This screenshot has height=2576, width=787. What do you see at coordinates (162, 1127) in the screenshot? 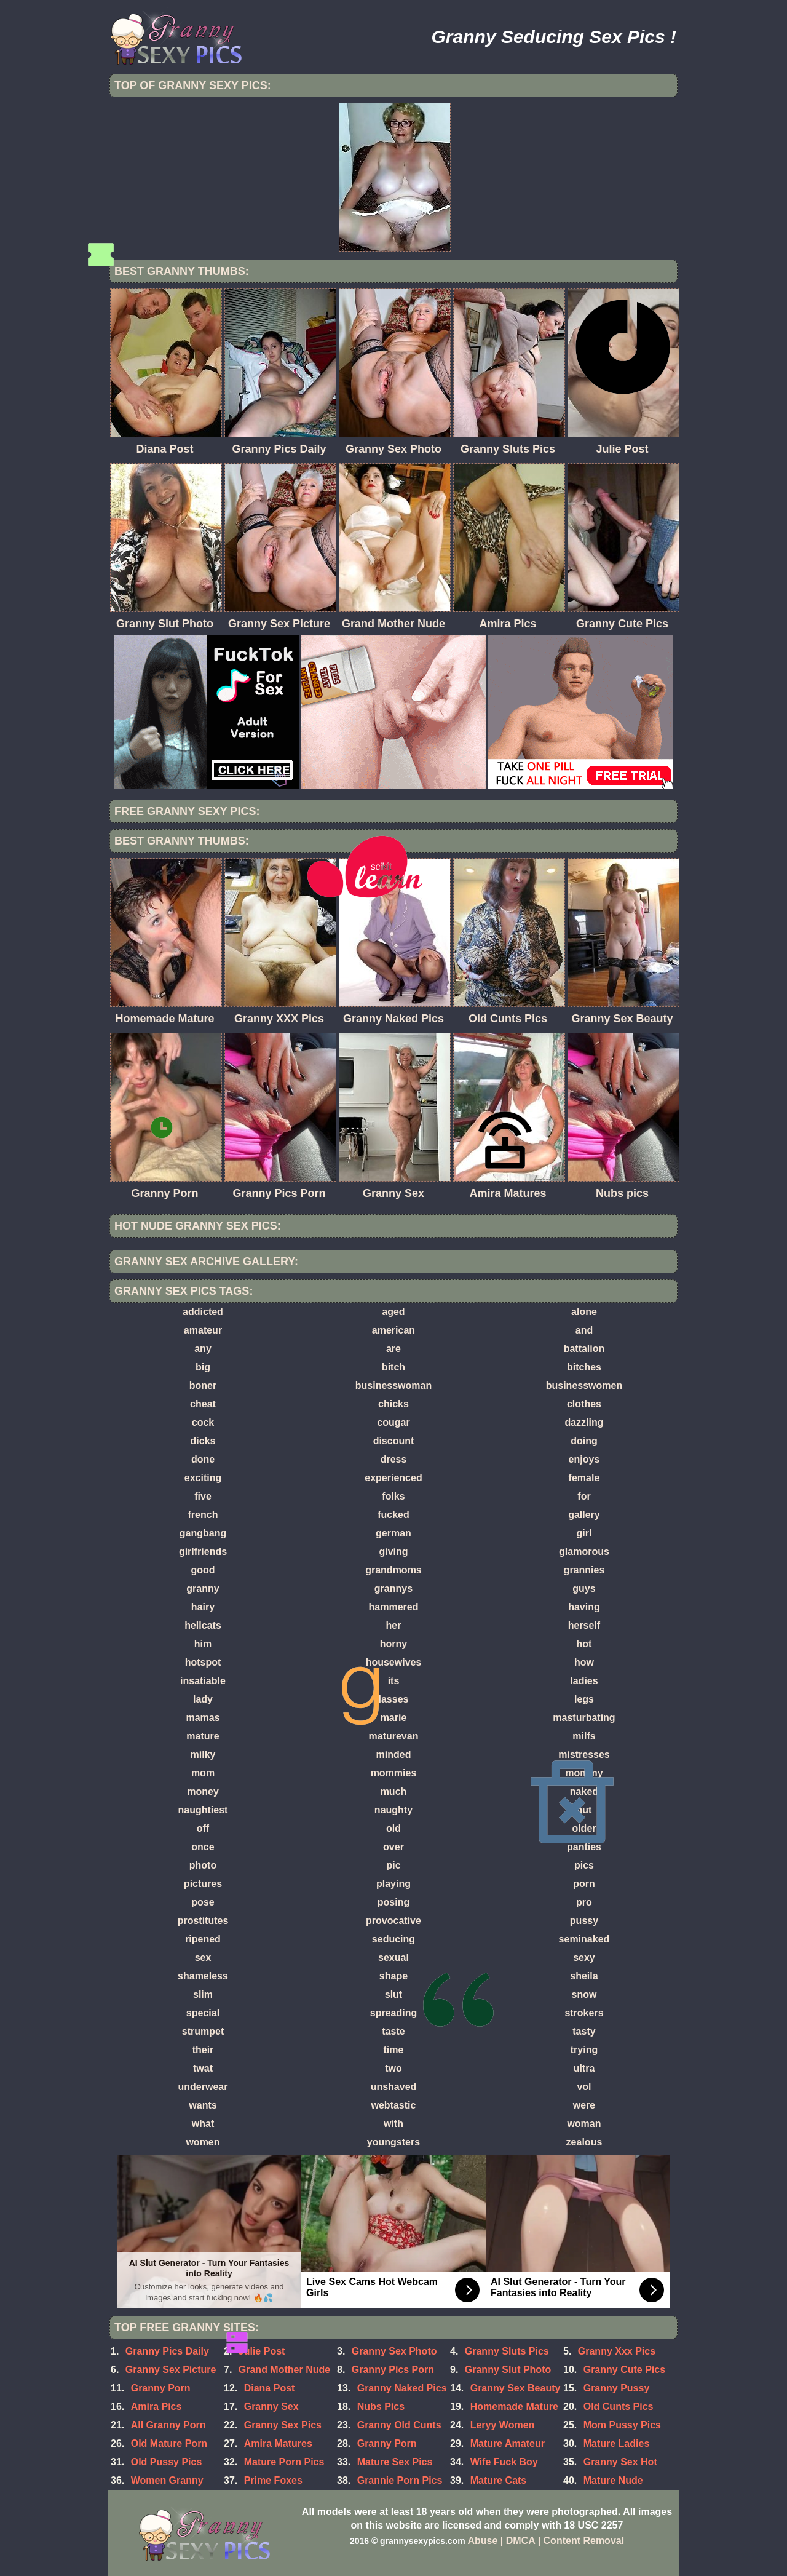
I see `view current time or clock` at bounding box center [162, 1127].